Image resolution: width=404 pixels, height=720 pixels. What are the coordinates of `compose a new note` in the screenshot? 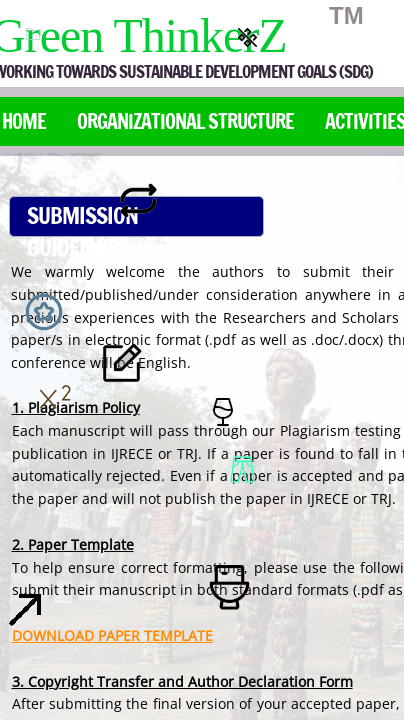 It's located at (121, 363).